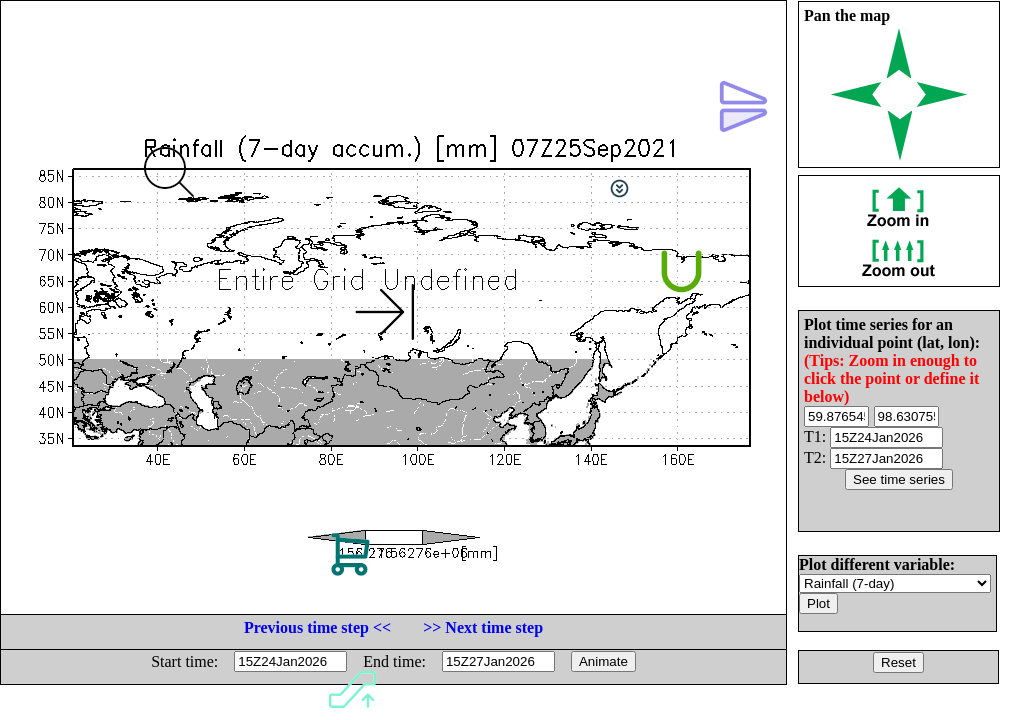  I want to click on view your shopping cart, so click(350, 554).